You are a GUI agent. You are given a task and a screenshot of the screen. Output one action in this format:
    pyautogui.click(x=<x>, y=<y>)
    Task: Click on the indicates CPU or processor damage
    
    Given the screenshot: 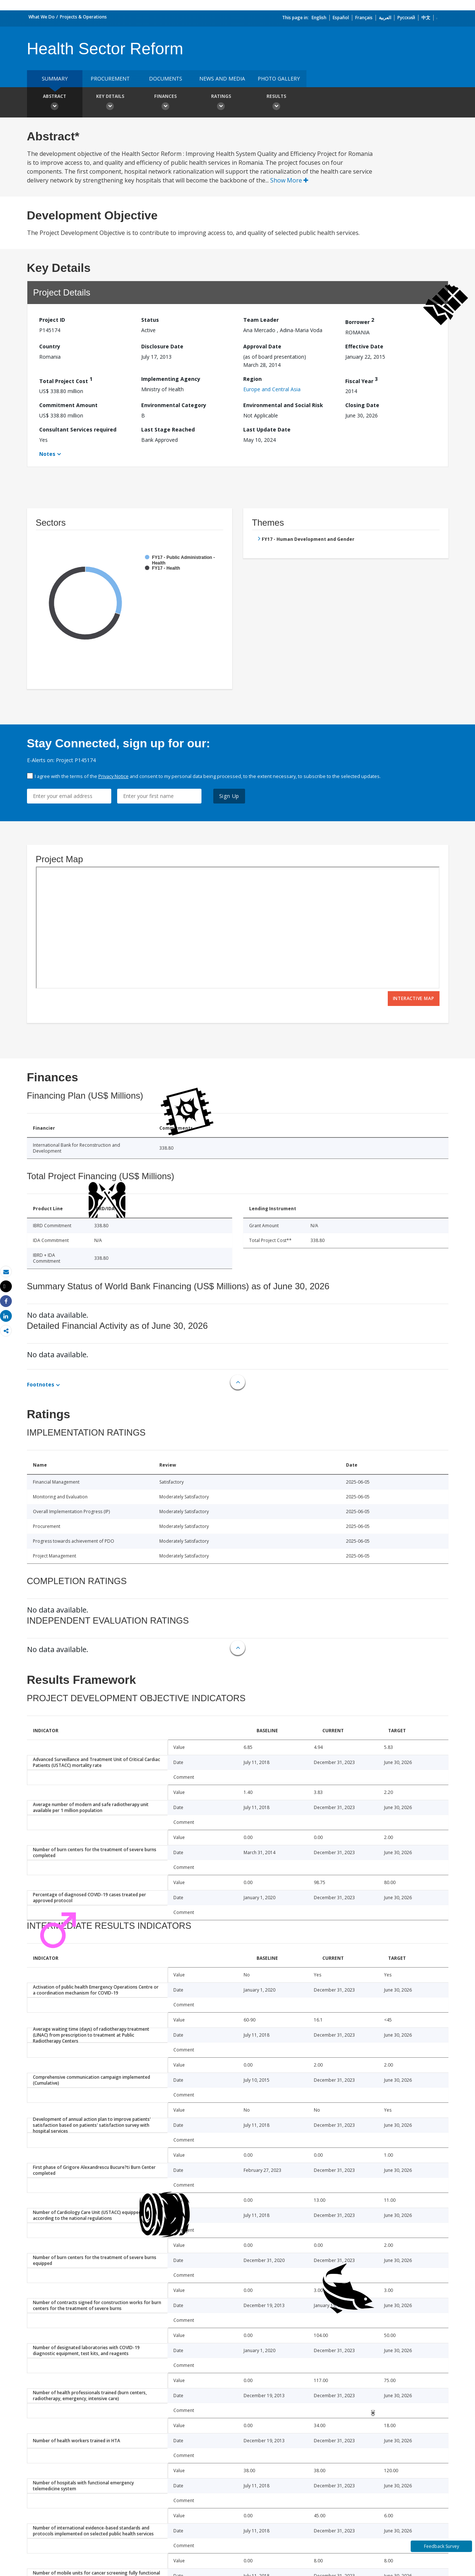 What is the action you would take?
    pyautogui.click(x=187, y=1112)
    